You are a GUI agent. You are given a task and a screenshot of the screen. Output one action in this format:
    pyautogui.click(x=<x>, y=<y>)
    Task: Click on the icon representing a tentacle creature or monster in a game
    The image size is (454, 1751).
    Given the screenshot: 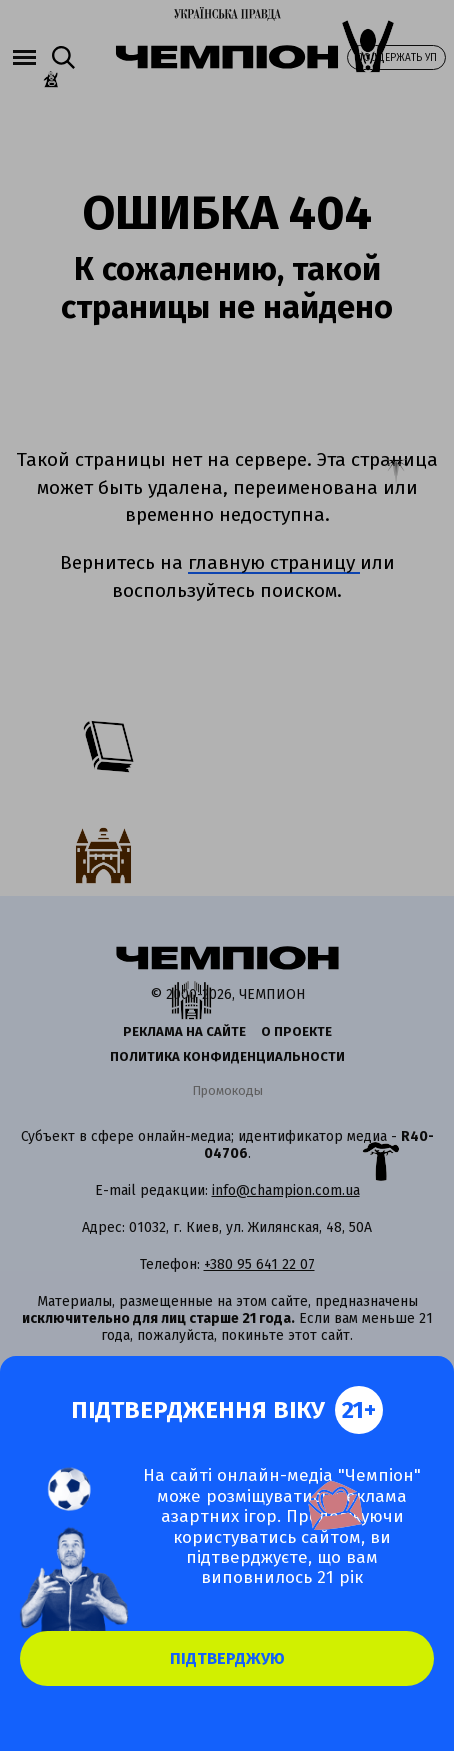 What is the action you would take?
    pyautogui.click(x=51, y=79)
    